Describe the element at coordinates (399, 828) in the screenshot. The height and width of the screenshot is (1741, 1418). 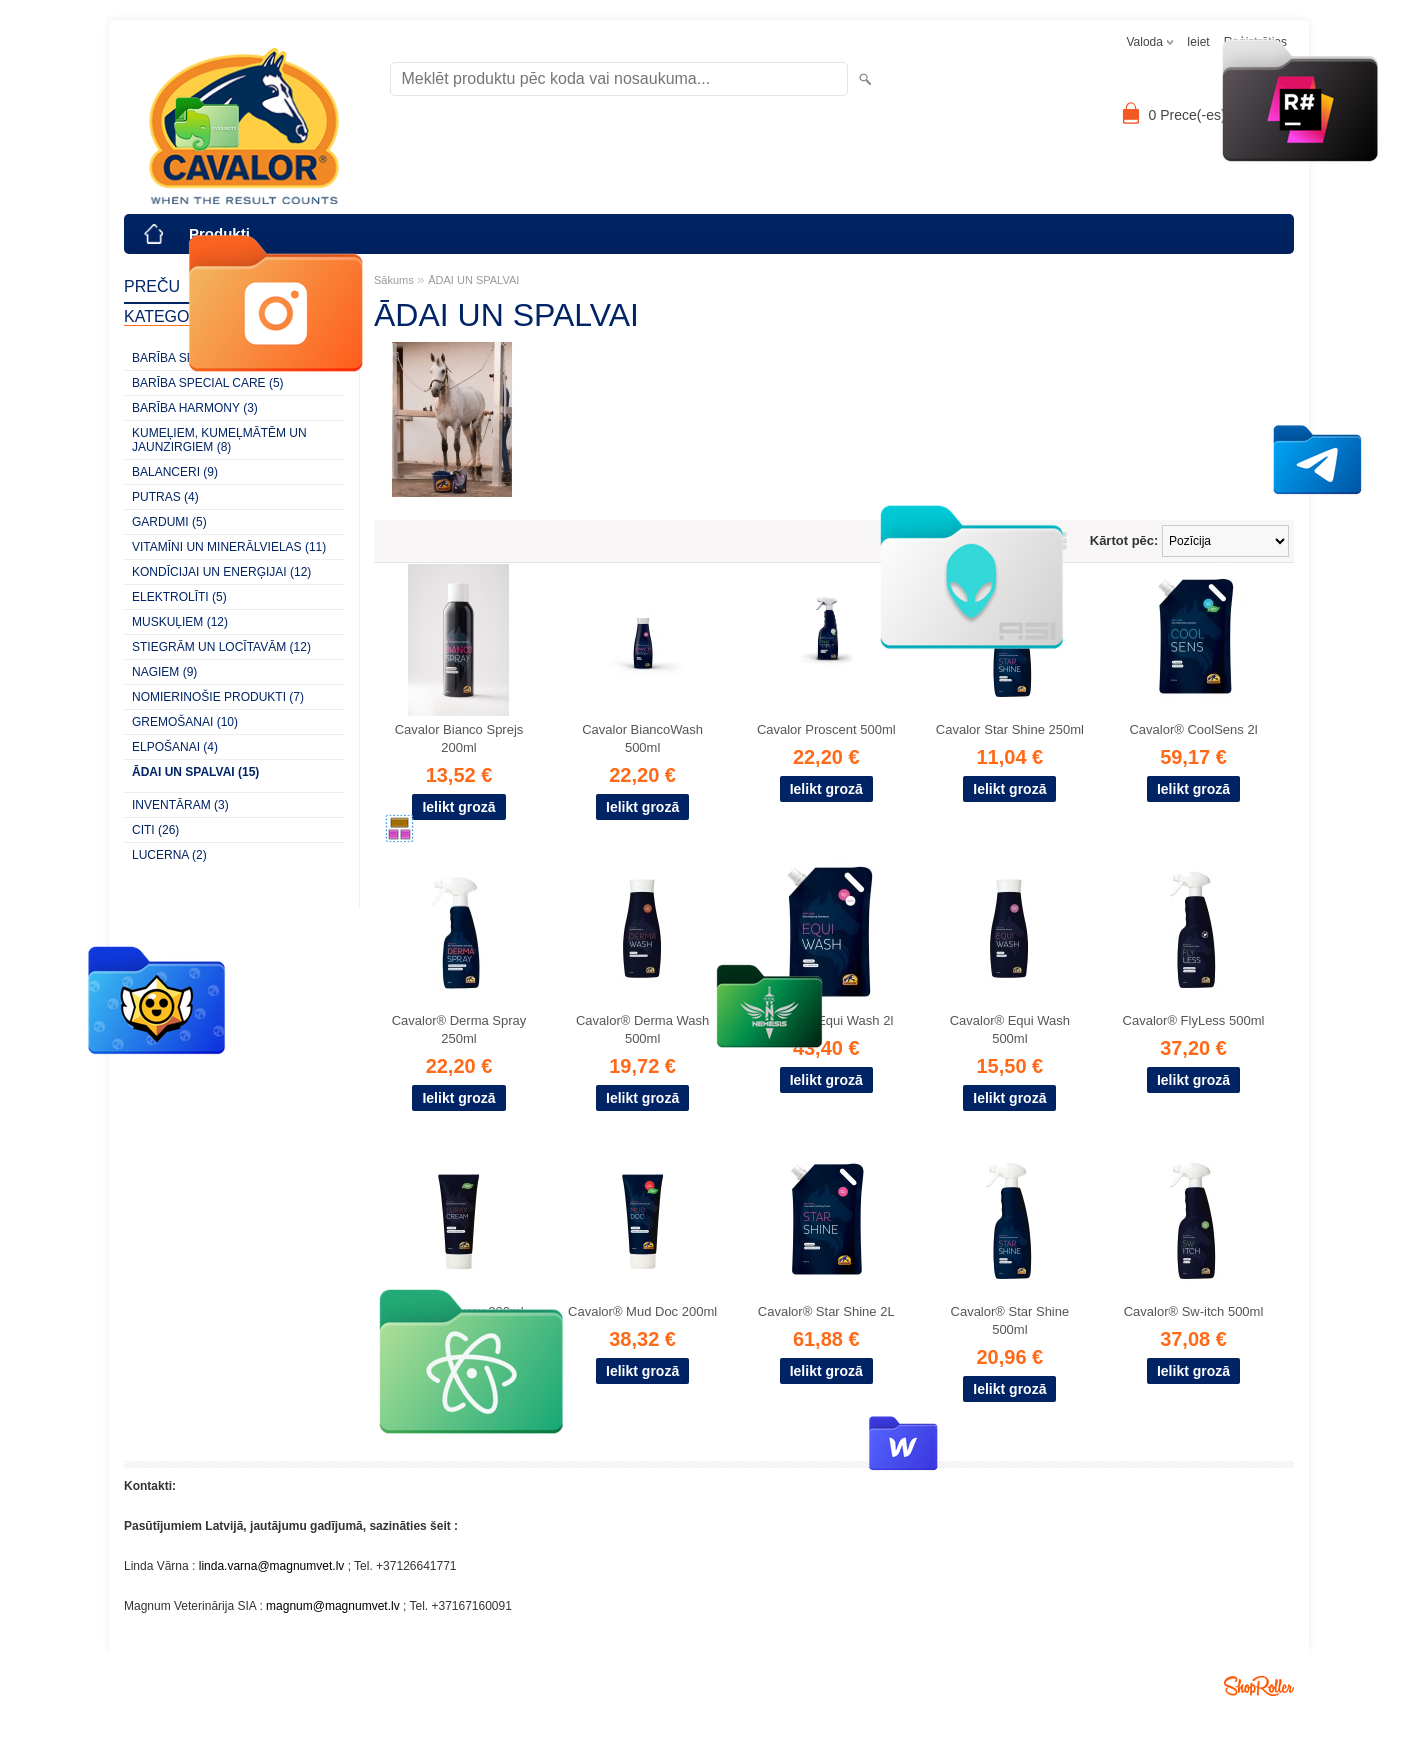
I see `select all items in the current view` at that location.